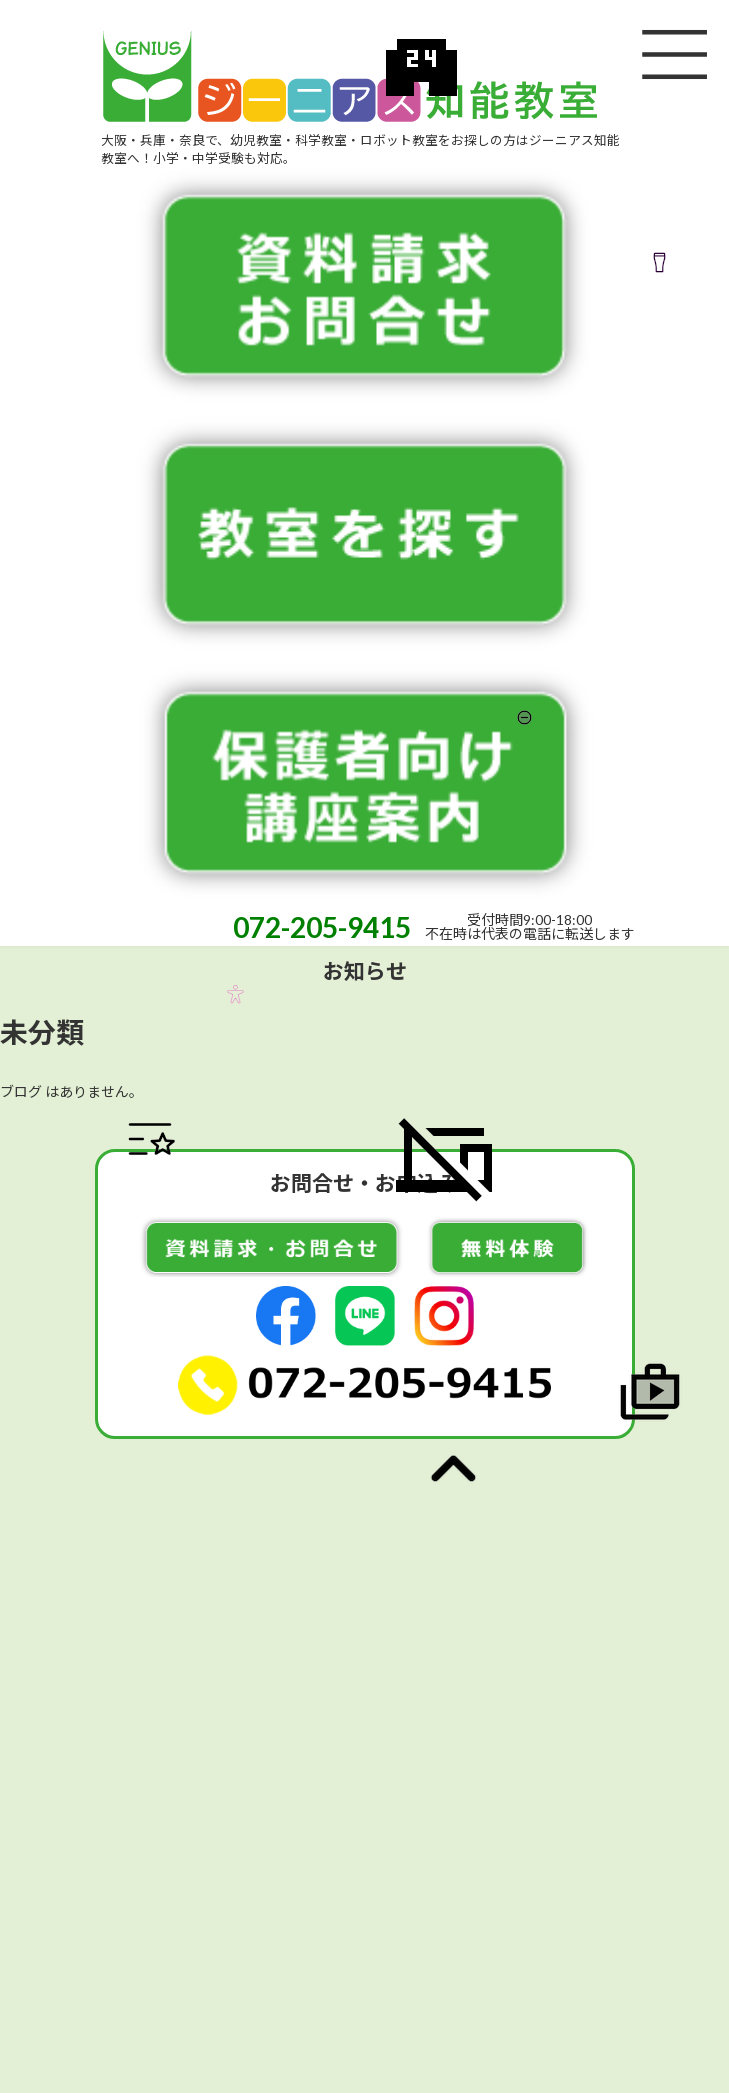  What do you see at coordinates (659, 262) in the screenshot?
I see `view drink menu or beverage options` at bounding box center [659, 262].